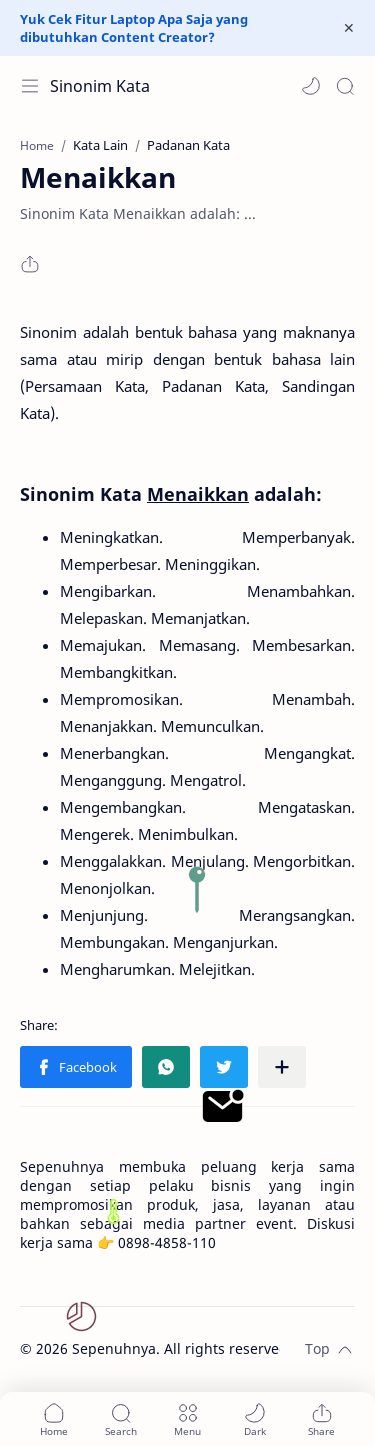  Describe the element at coordinates (81, 1316) in the screenshot. I see `view analytics or statistics breakdown` at that location.